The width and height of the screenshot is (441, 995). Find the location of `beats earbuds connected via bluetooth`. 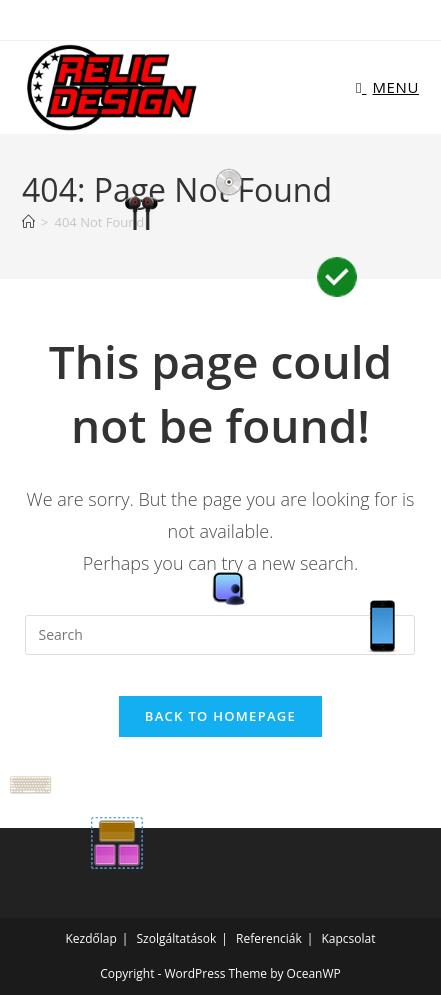

beats earbuds connected via bluetooth is located at coordinates (141, 211).